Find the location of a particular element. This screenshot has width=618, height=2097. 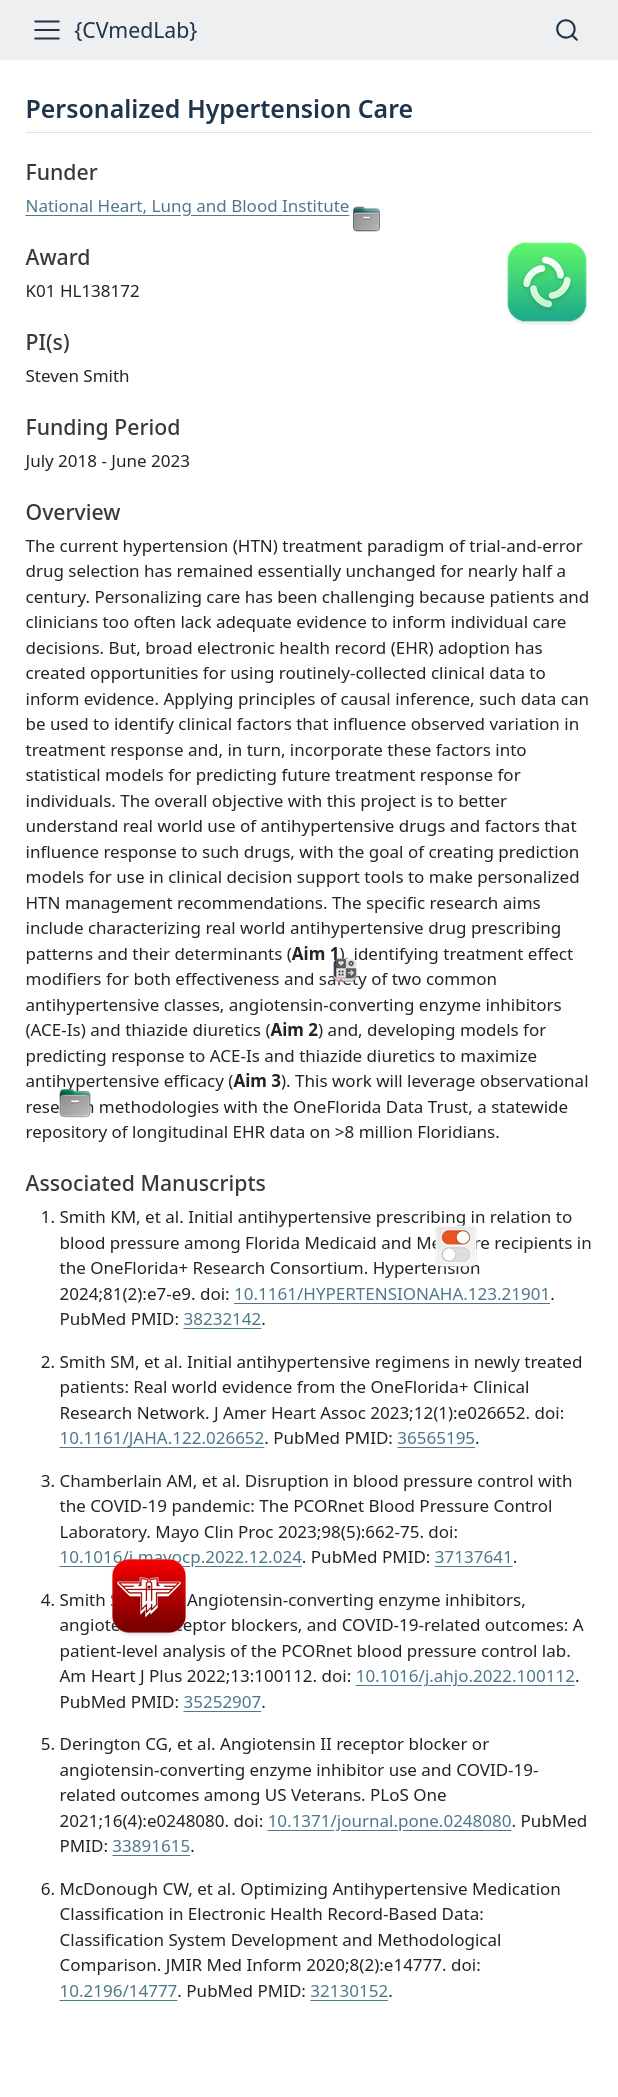

open Element messaging app is located at coordinates (547, 282).